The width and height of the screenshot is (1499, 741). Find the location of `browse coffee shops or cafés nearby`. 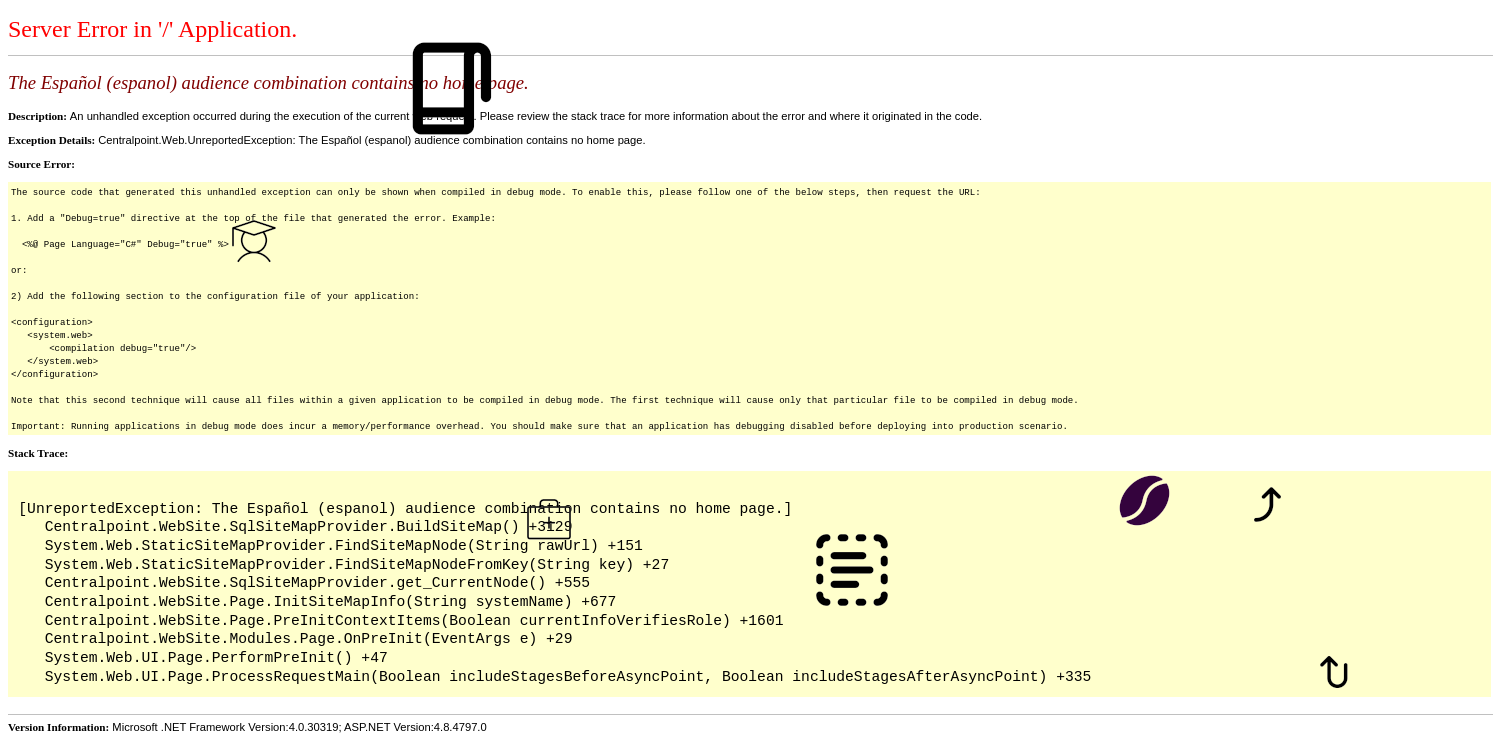

browse coffee shops or cafés nearby is located at coordinates (1144, 500).